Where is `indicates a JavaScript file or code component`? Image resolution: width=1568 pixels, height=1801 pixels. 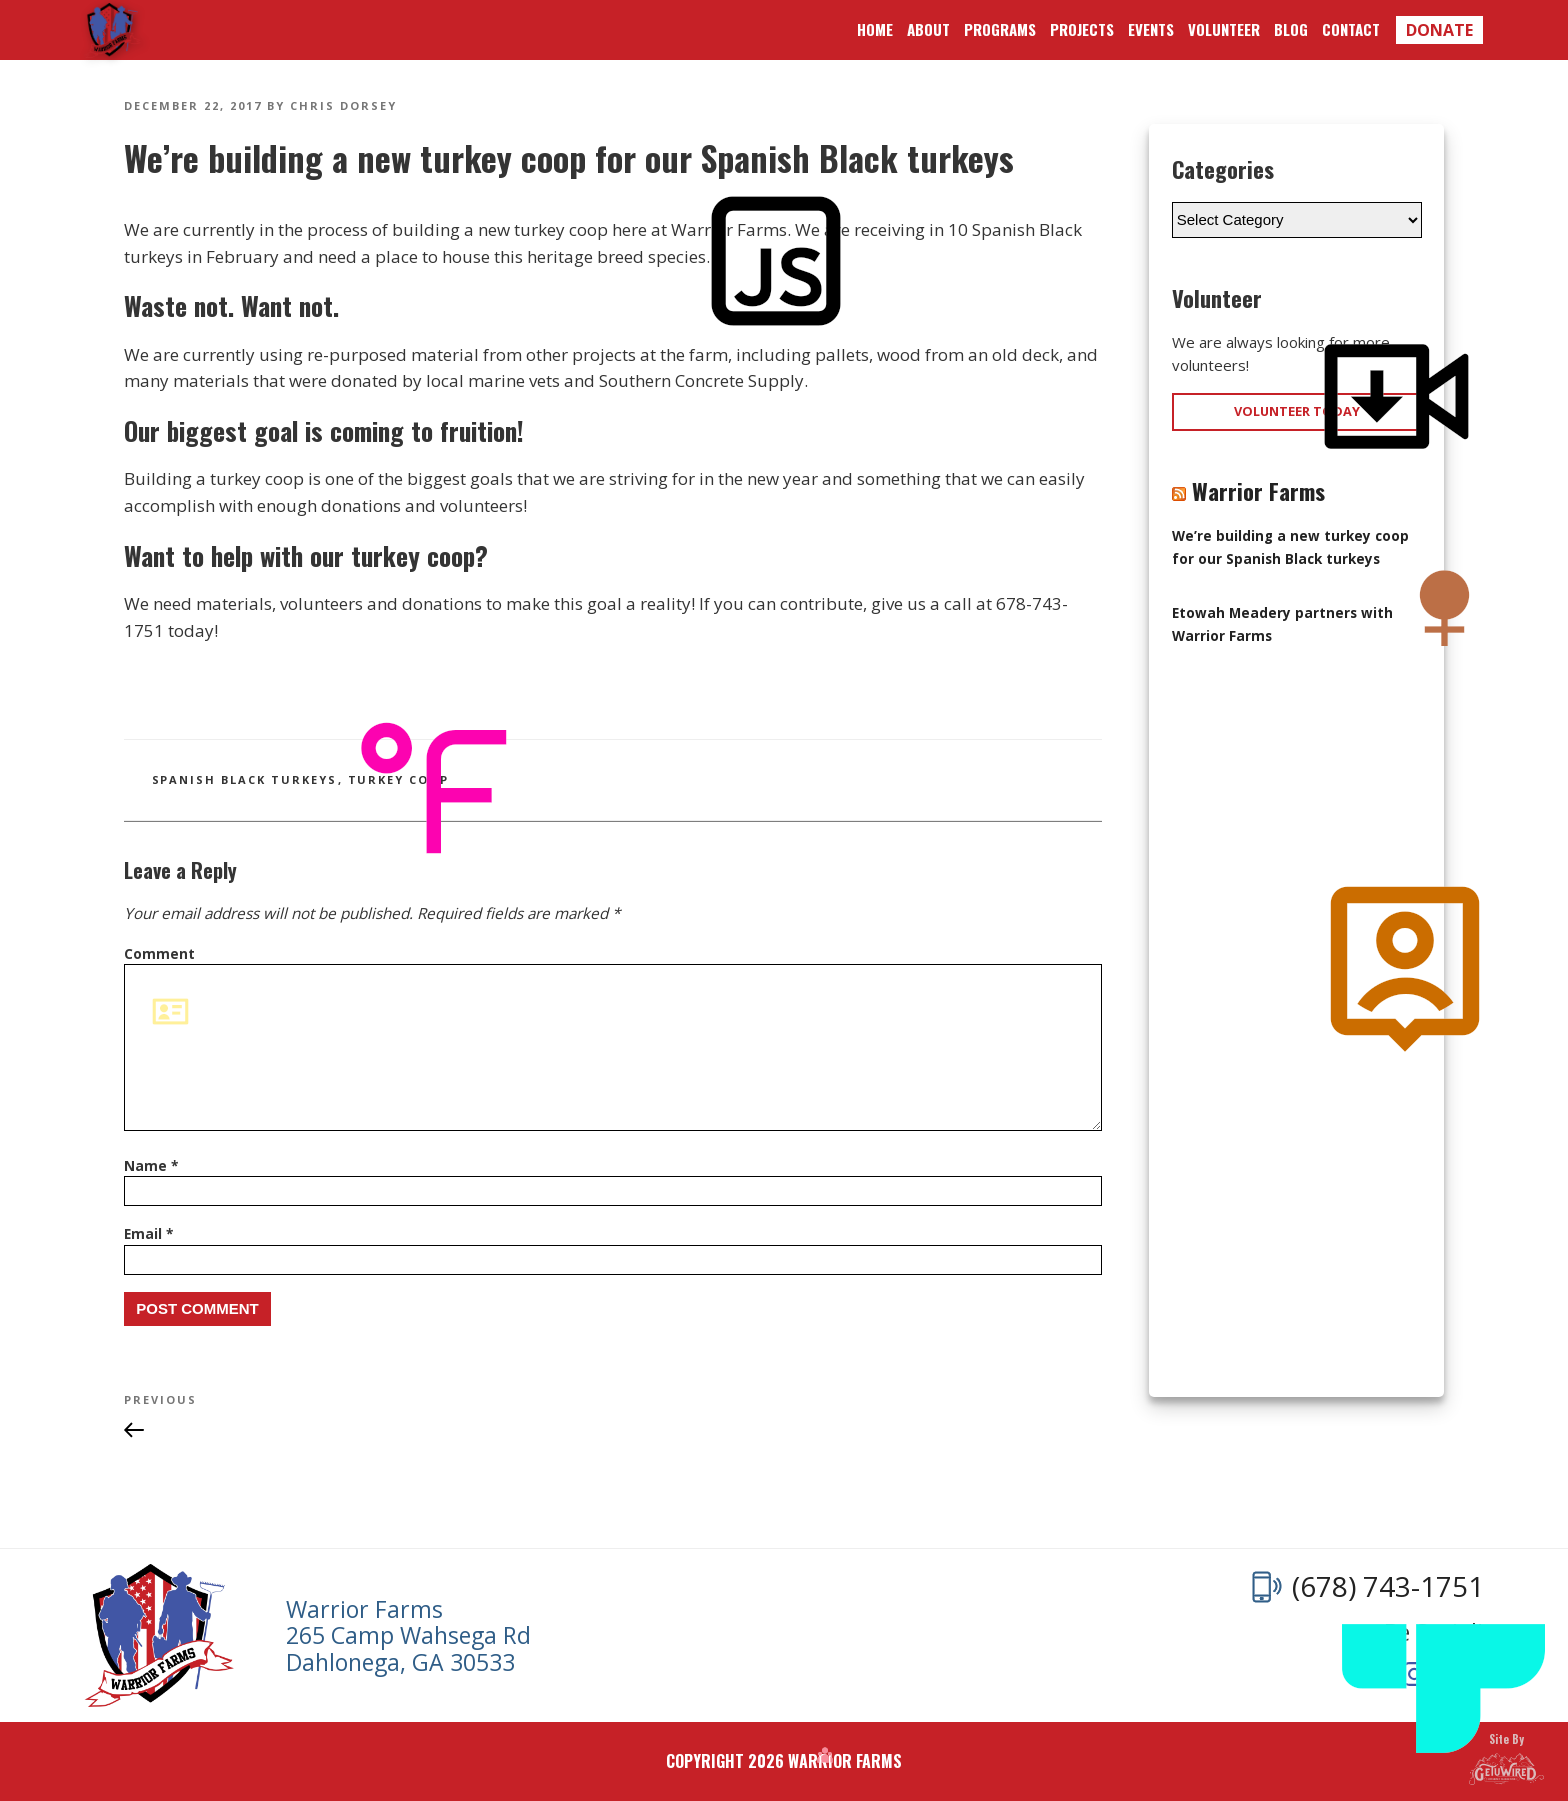
indicates a JavaScript file or code component is located at coordinates (776, 261).